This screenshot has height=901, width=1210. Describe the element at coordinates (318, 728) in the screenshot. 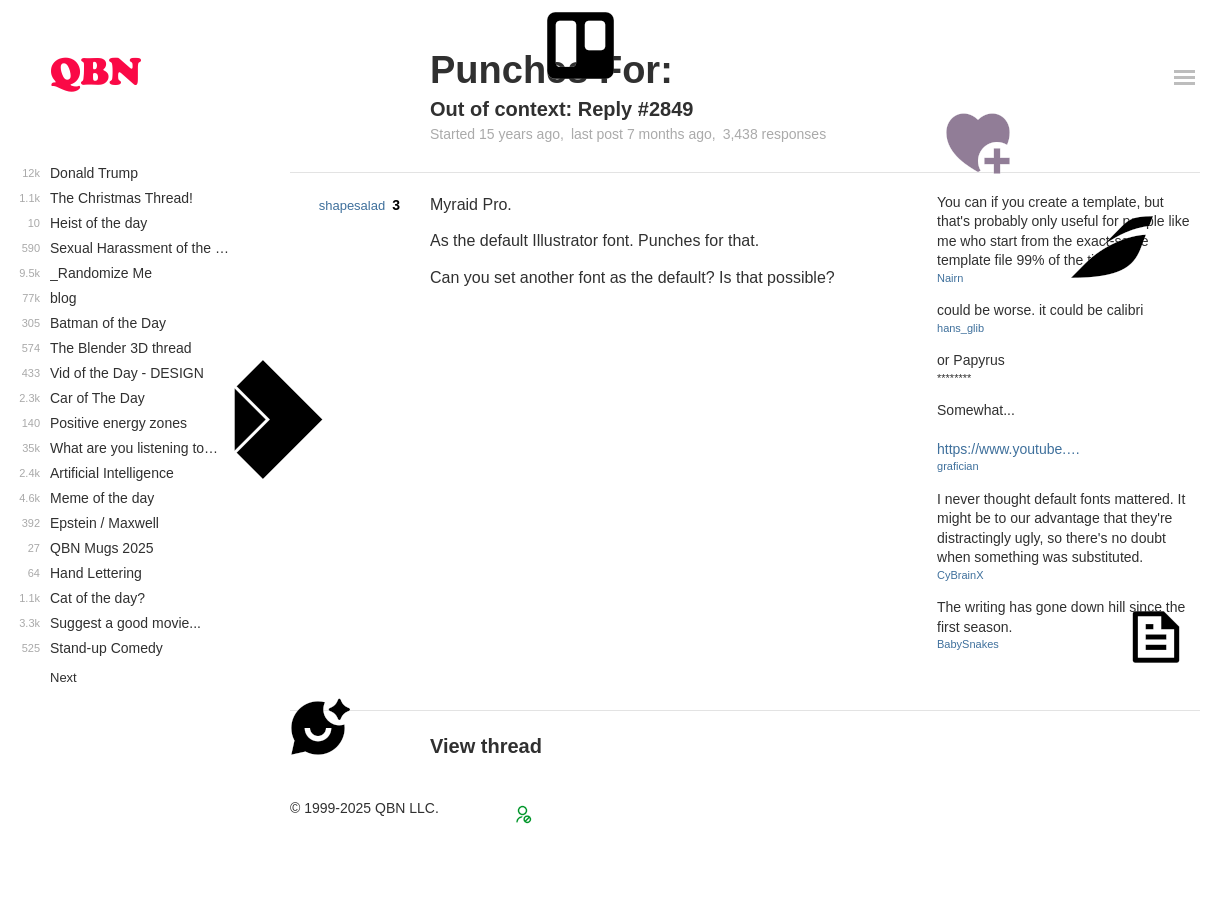

I see `chat with ai assistant` at that location.